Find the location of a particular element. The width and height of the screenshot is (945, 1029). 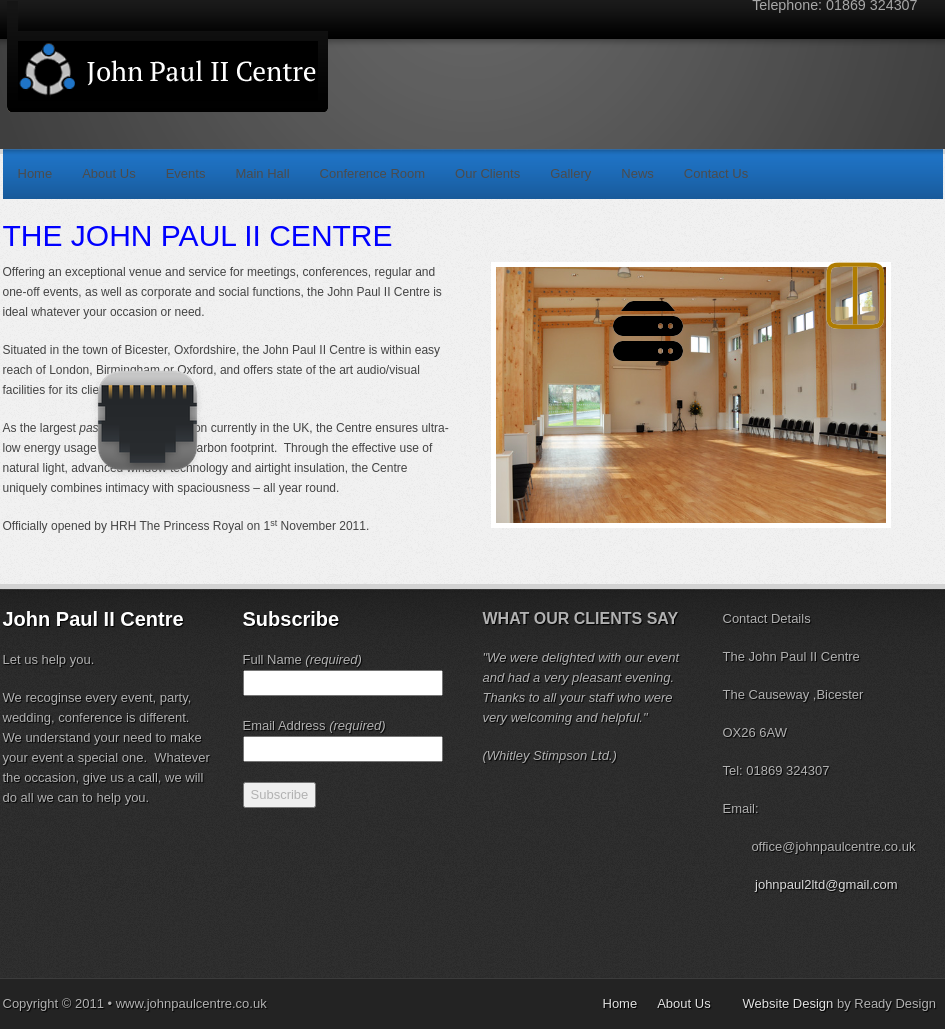

ethernet port connection settings is located at coordinates (147, 420).